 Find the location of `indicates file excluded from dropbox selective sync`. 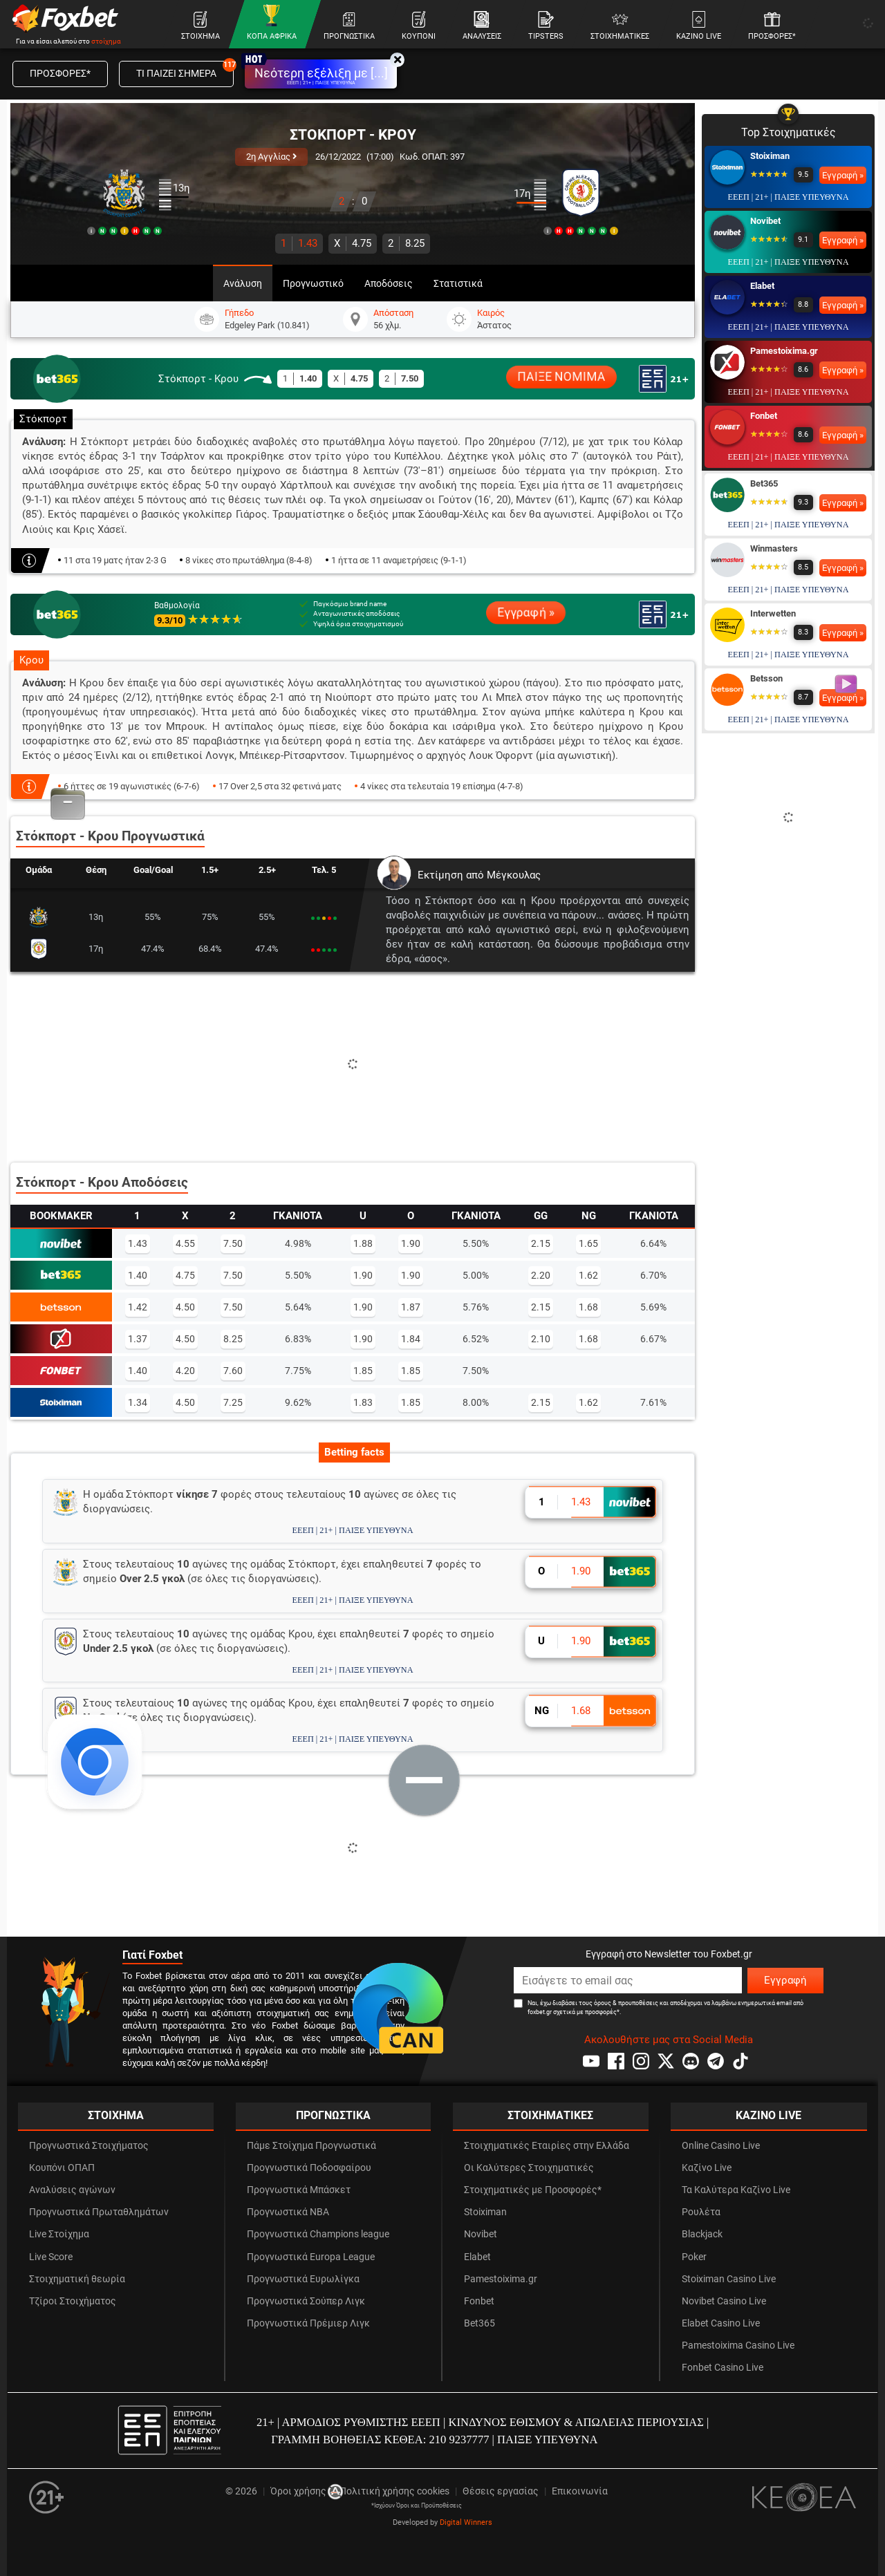

indicates file excluded from dropbox selective sync is located at coordinates (424, 1780).